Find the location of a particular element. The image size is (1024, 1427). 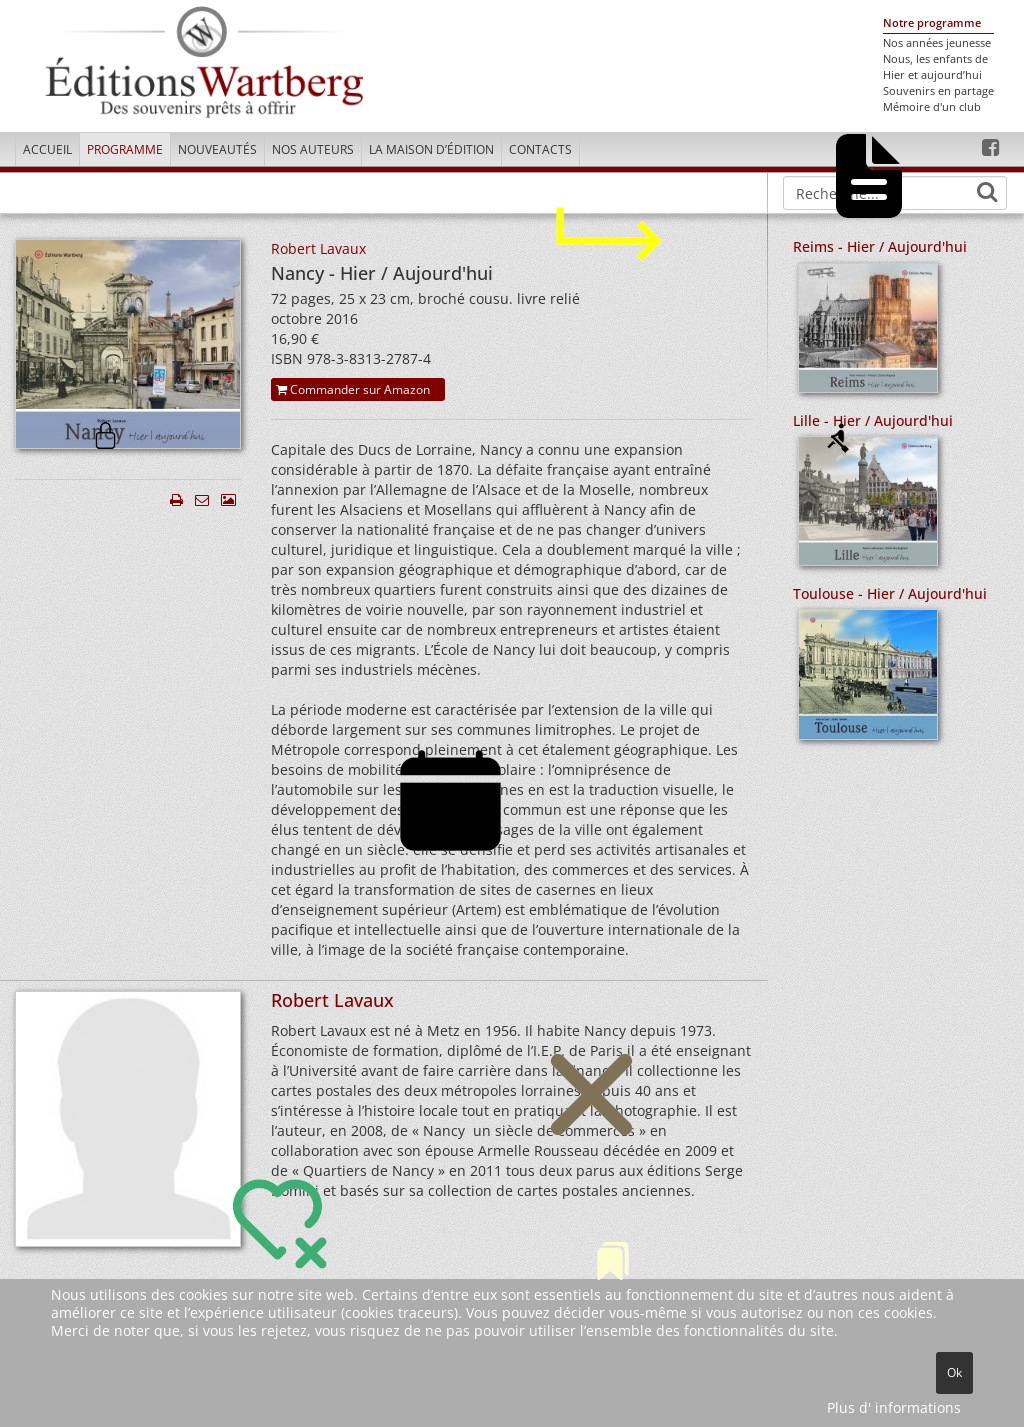

forward or redirect a message is located at coordinates (608, 233).